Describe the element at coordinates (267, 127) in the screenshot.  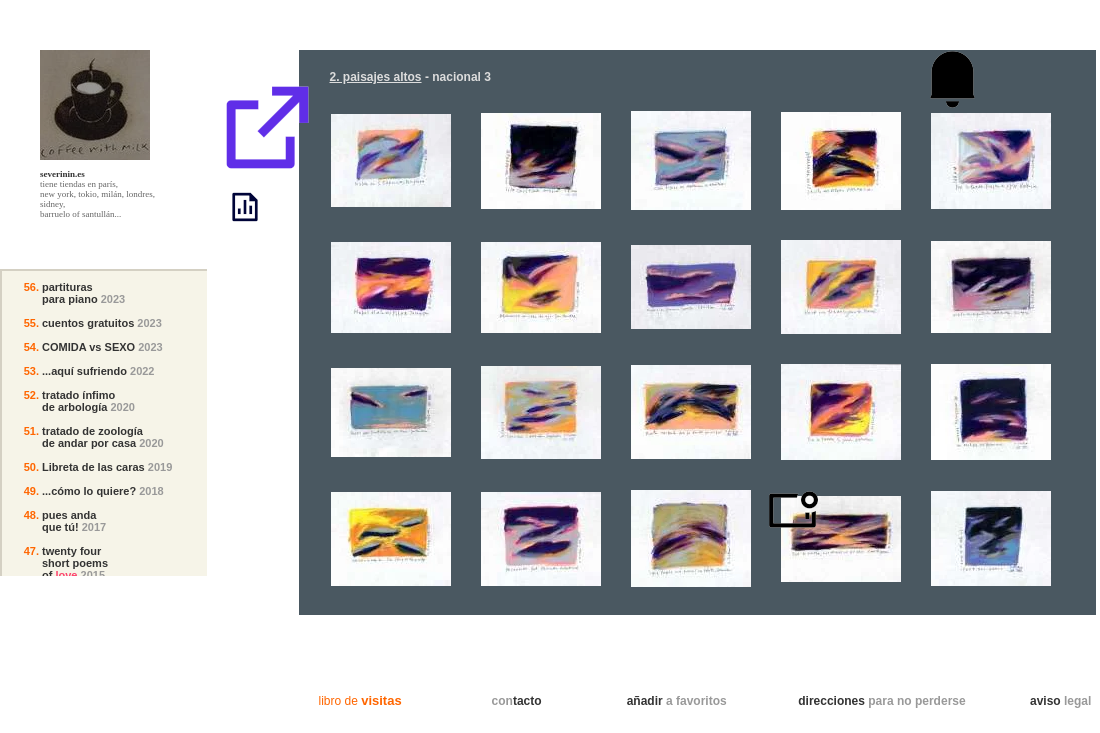
I see `open link in a new tab or window` at that location.